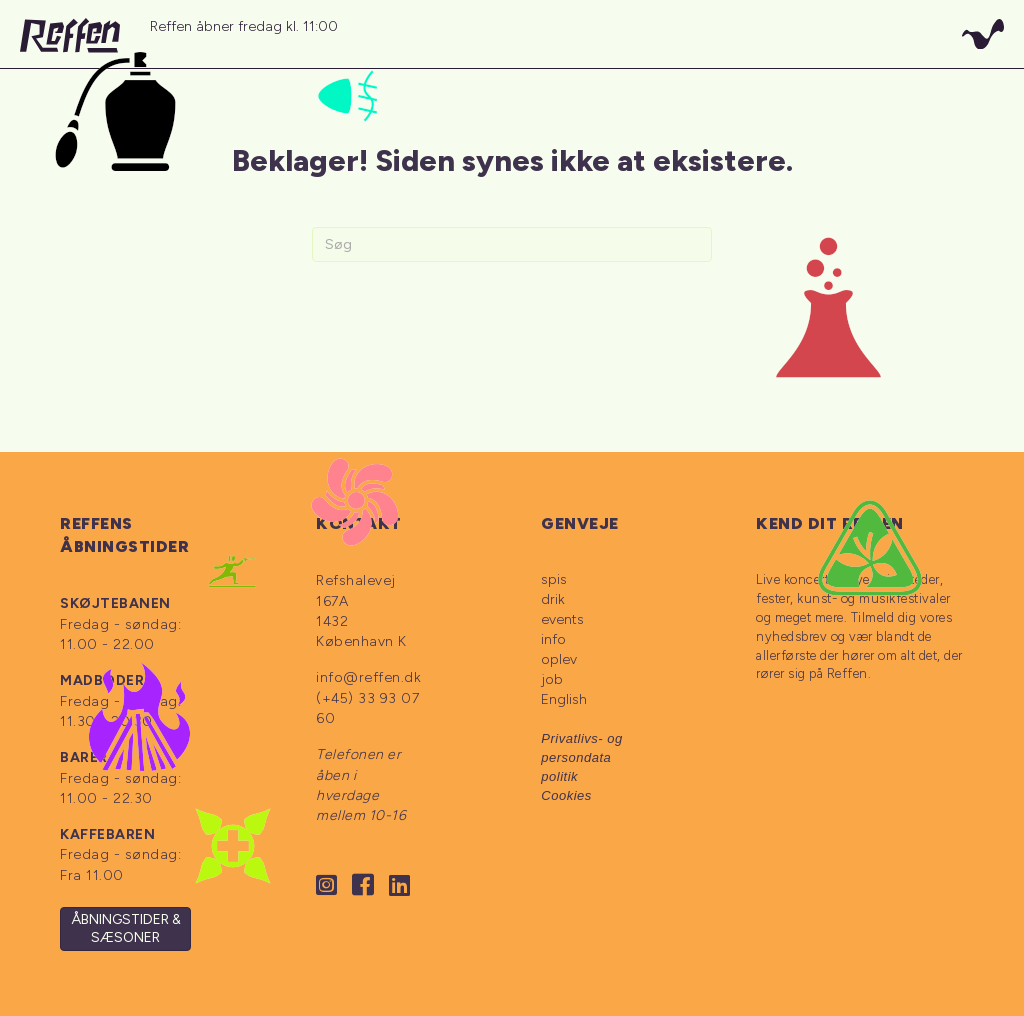  I want to click on toggle fog lights on or off, so click(348, 96).